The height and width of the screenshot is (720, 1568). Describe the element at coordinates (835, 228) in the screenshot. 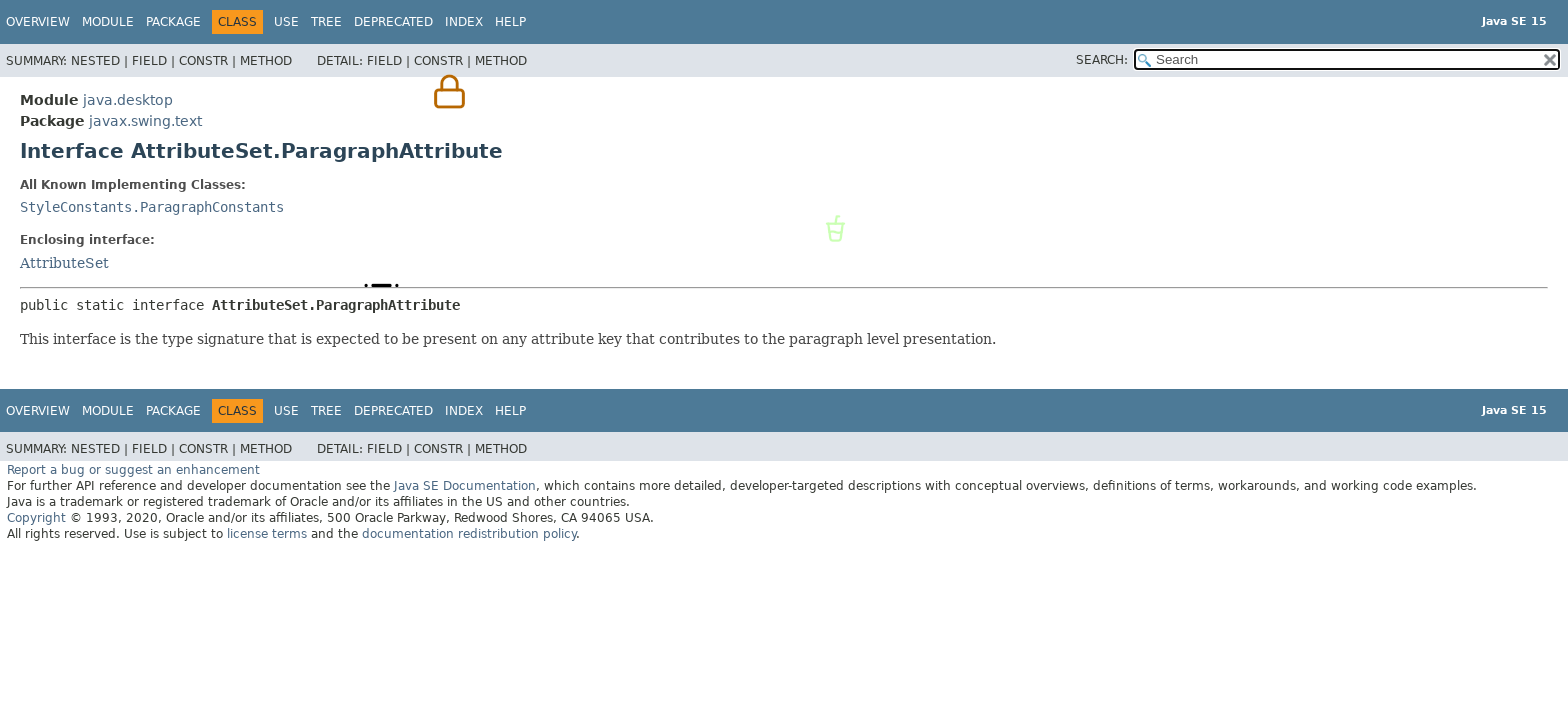

I see `order a beverage or drink` at that location.